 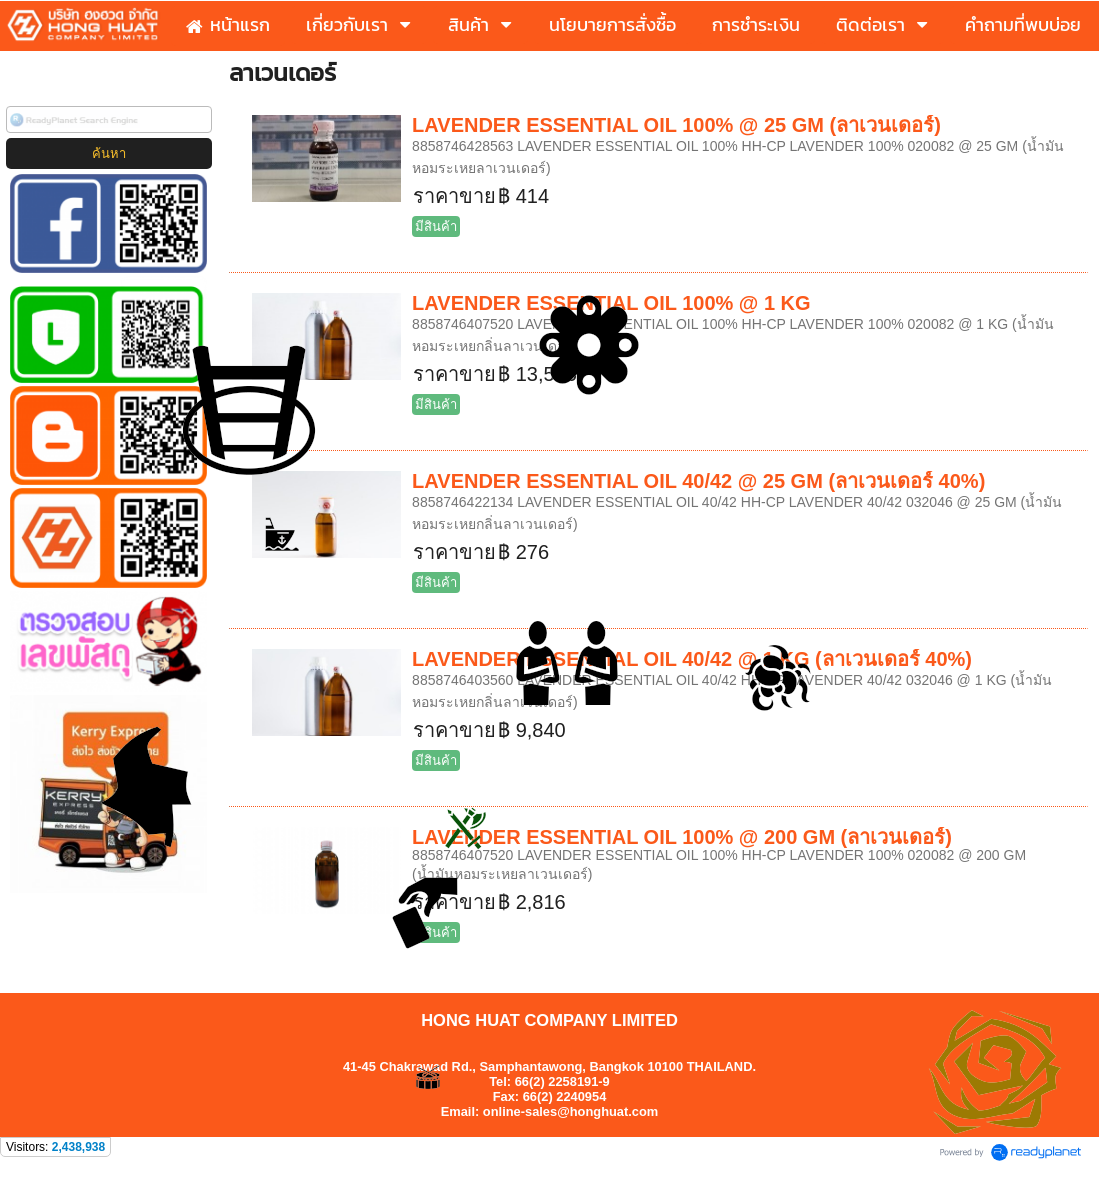 I want to click on access naval or maritime game features, so click(x=282, y=534).